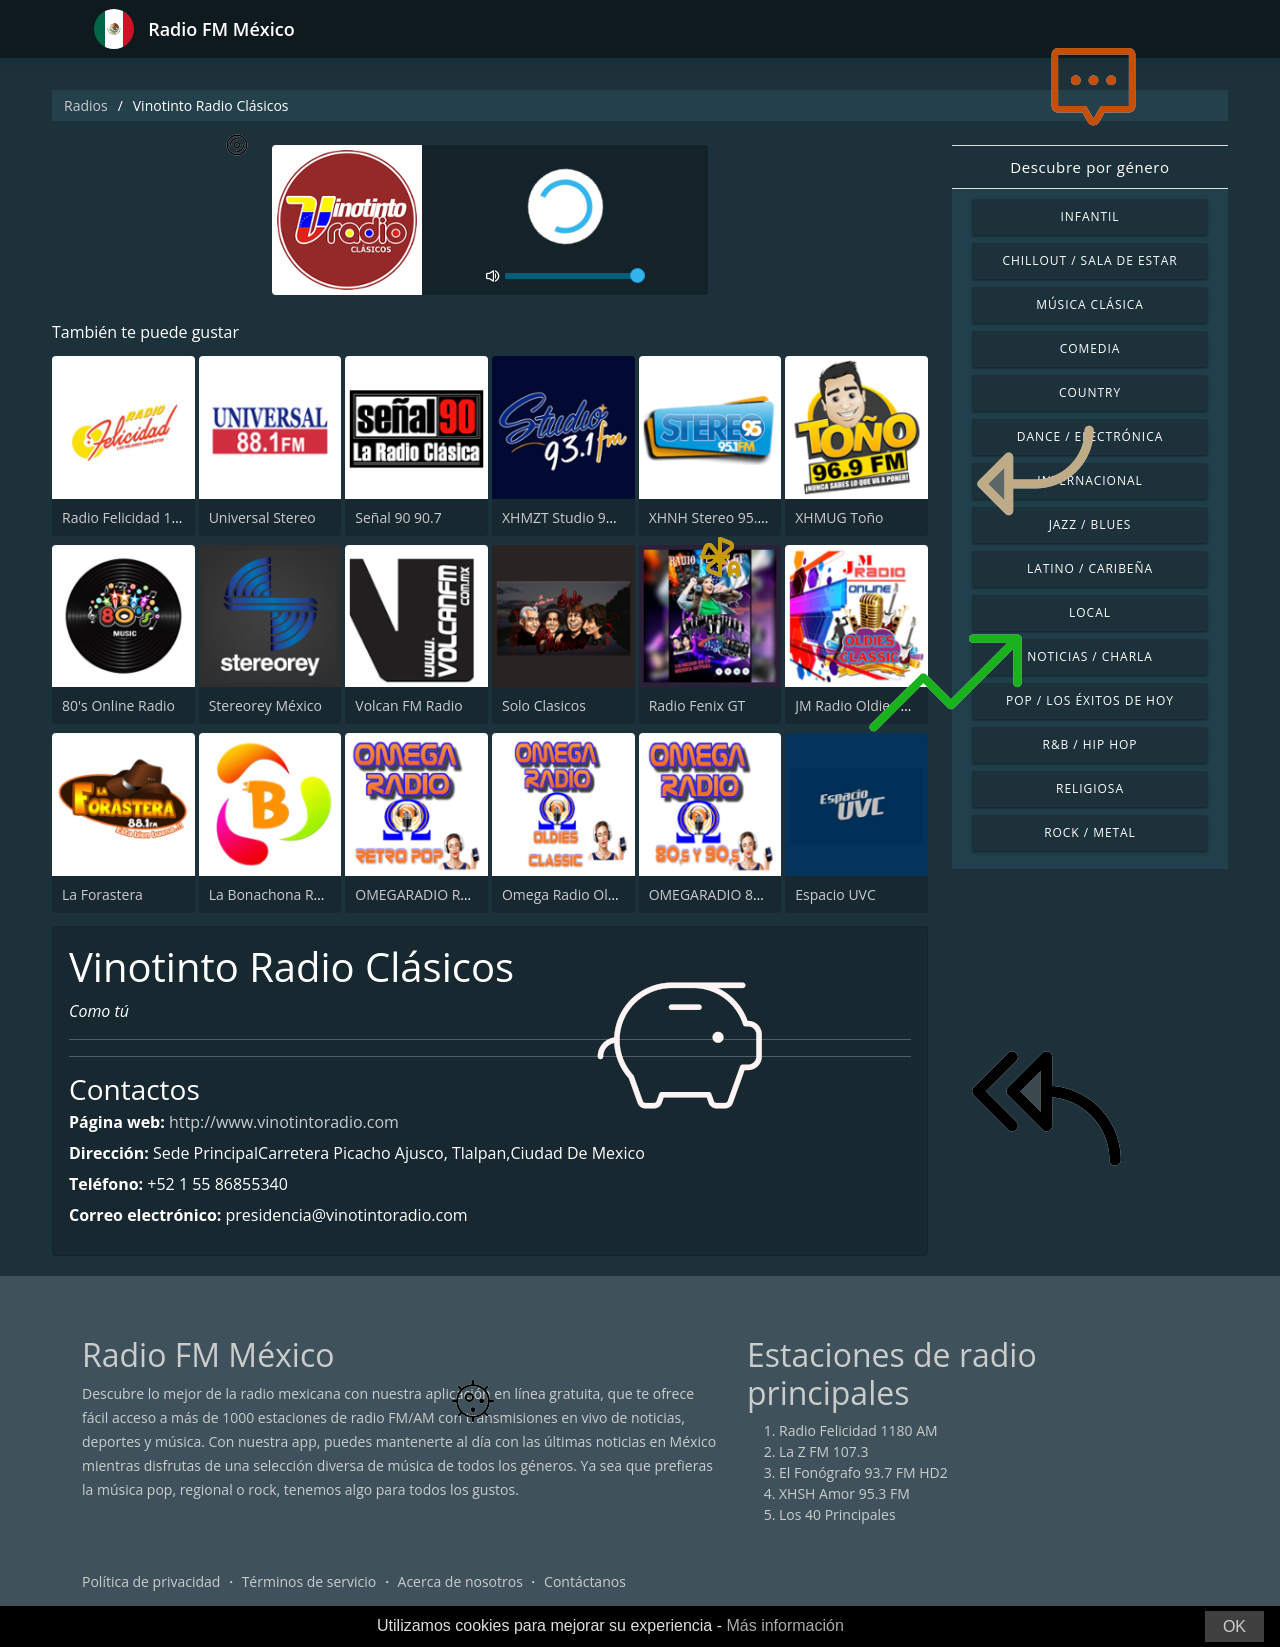  What do you see at coordinates (237, 145) in the screenshot?
I see `play or browse music library` at bounding box center [237, 145].